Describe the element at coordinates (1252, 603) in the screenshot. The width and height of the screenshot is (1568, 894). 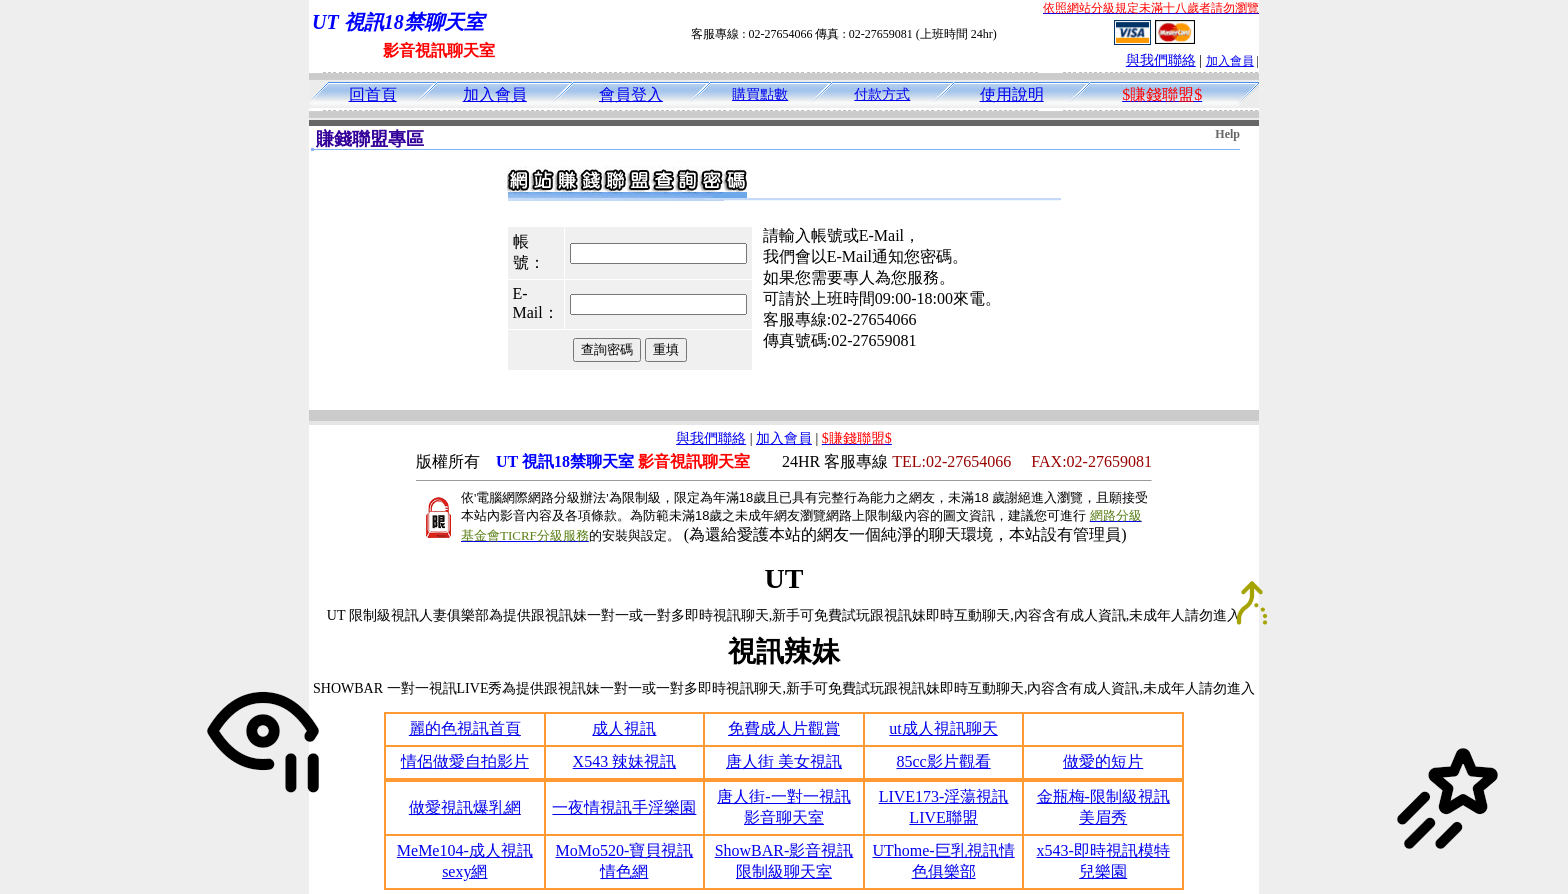
I see `merge content from right into main branch` at that location.